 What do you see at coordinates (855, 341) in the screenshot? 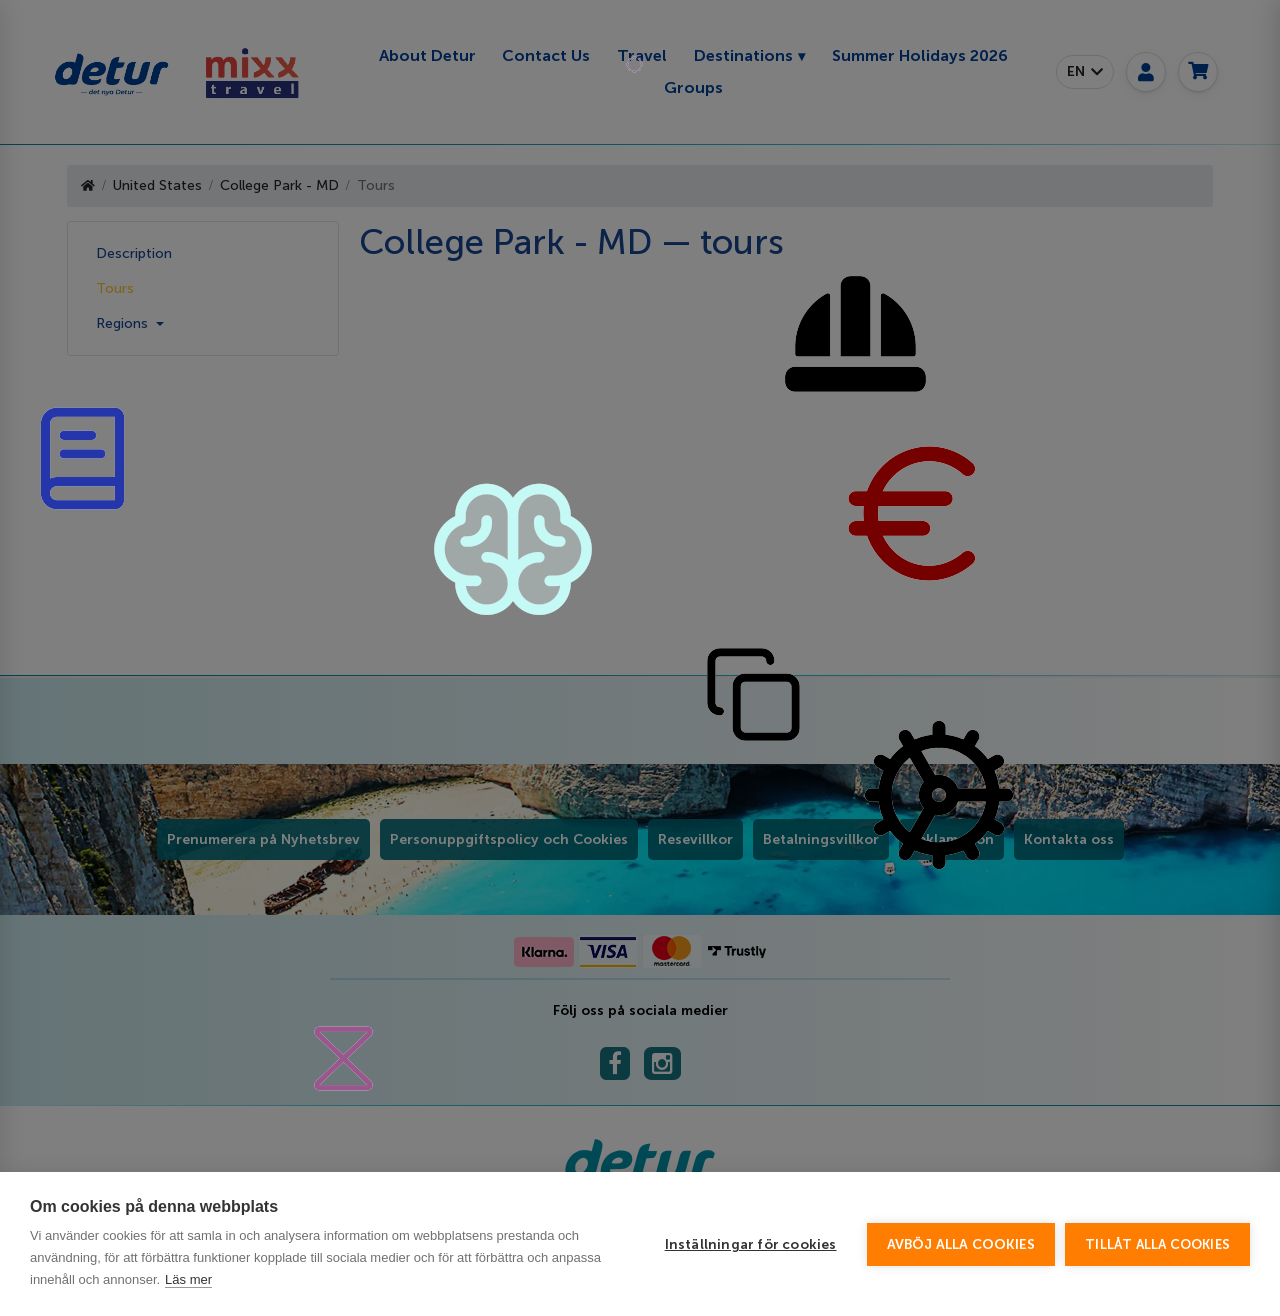
I see `access construction or work site features` at bounding box center [855, 341].